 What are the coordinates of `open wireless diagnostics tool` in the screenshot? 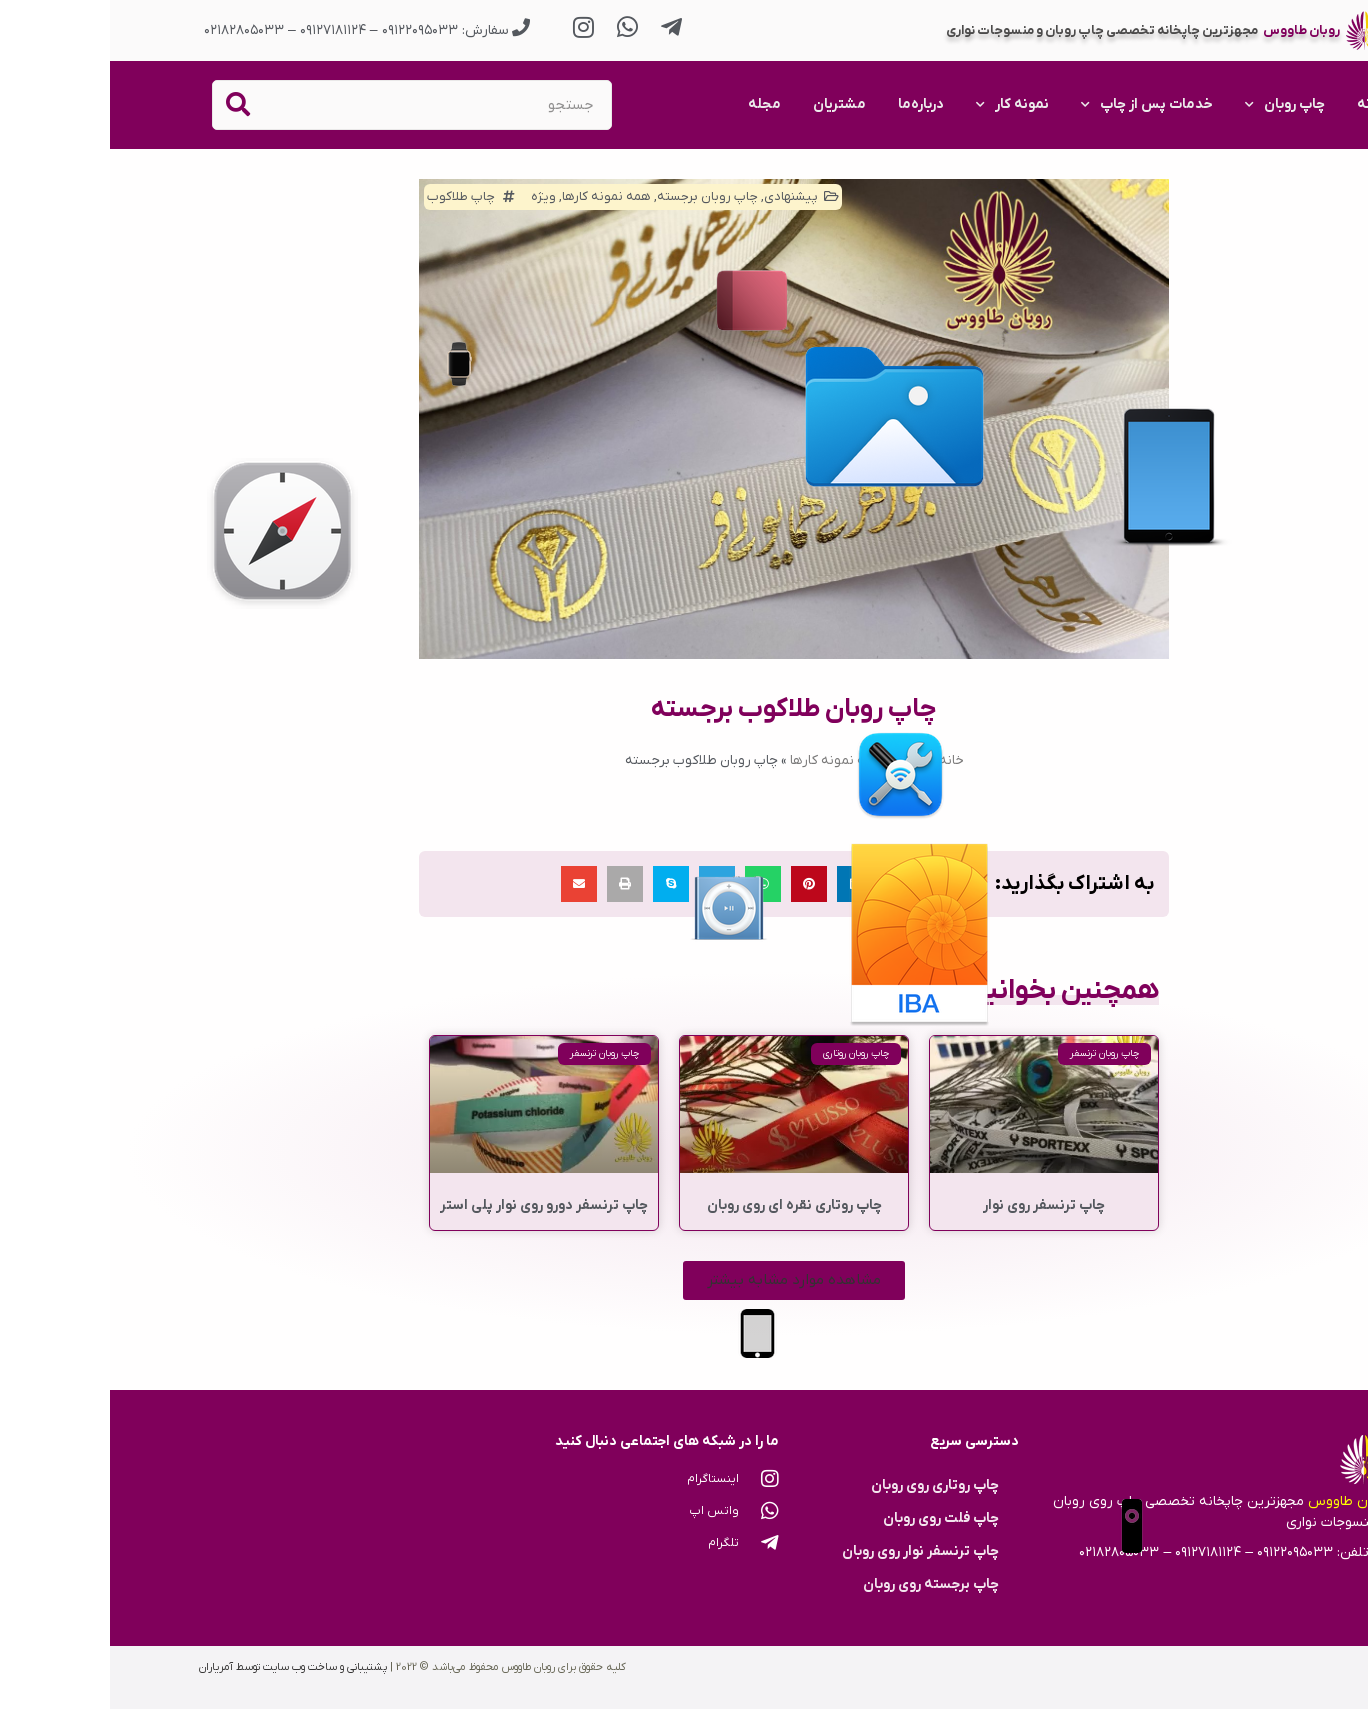 It's located at (900, 774).